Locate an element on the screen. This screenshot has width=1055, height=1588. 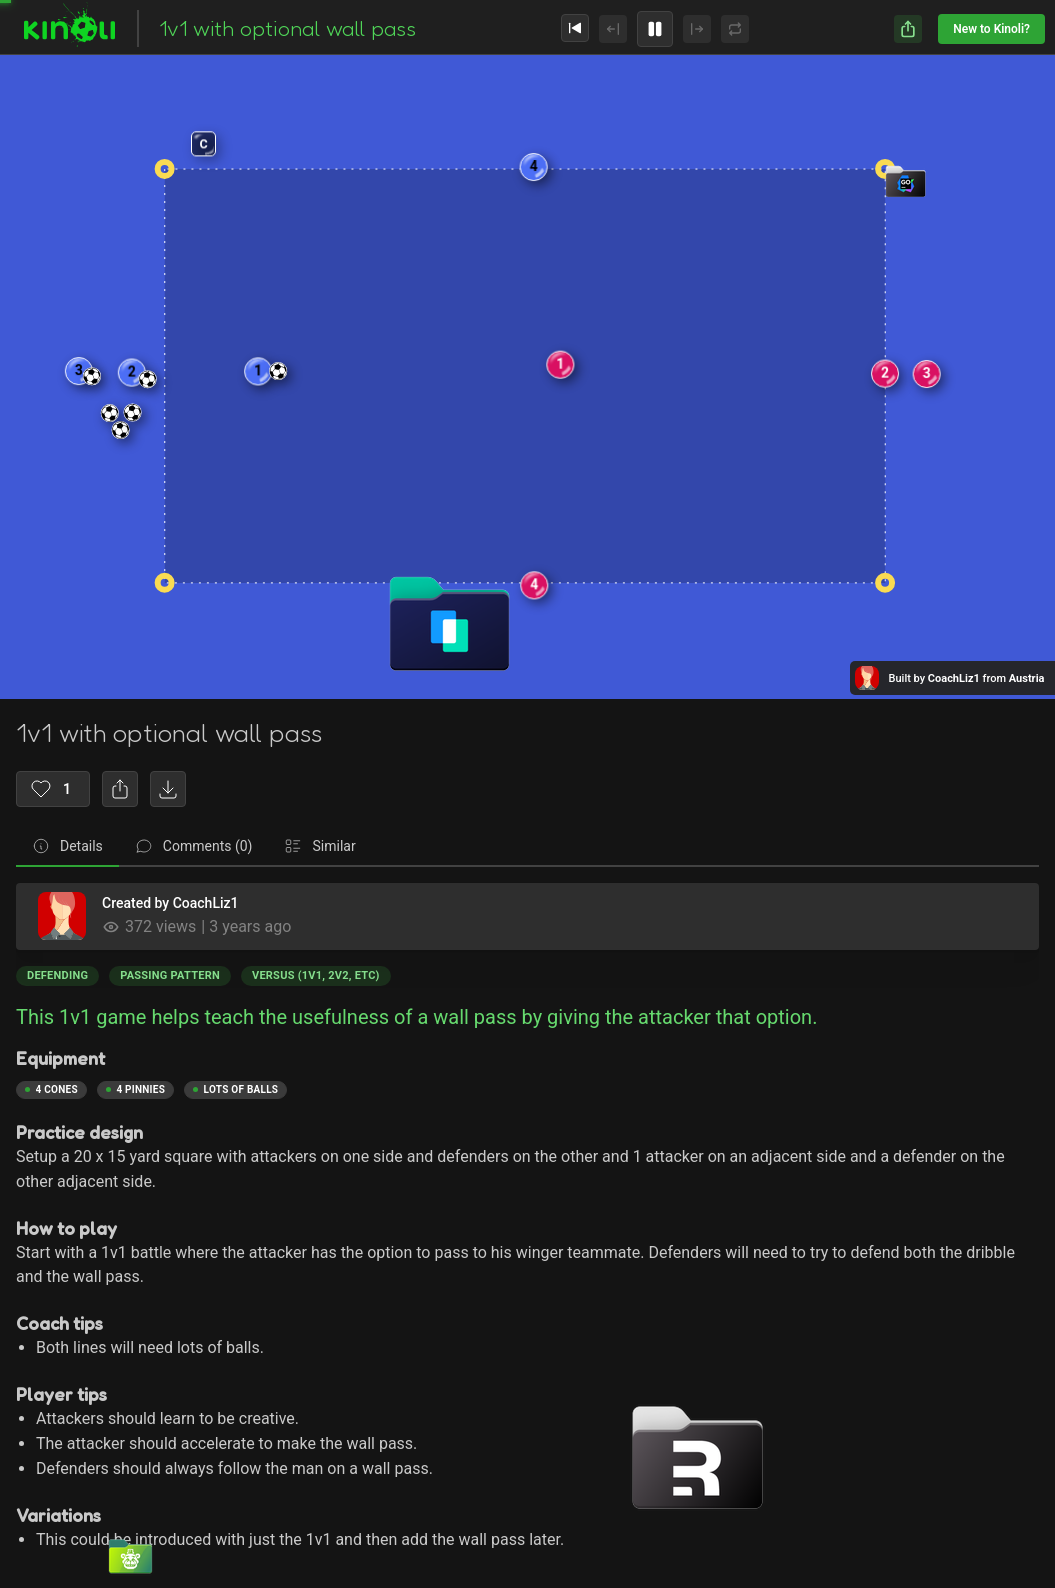
folder containing GoLand IDE projects is located at coordinates (905, 182).